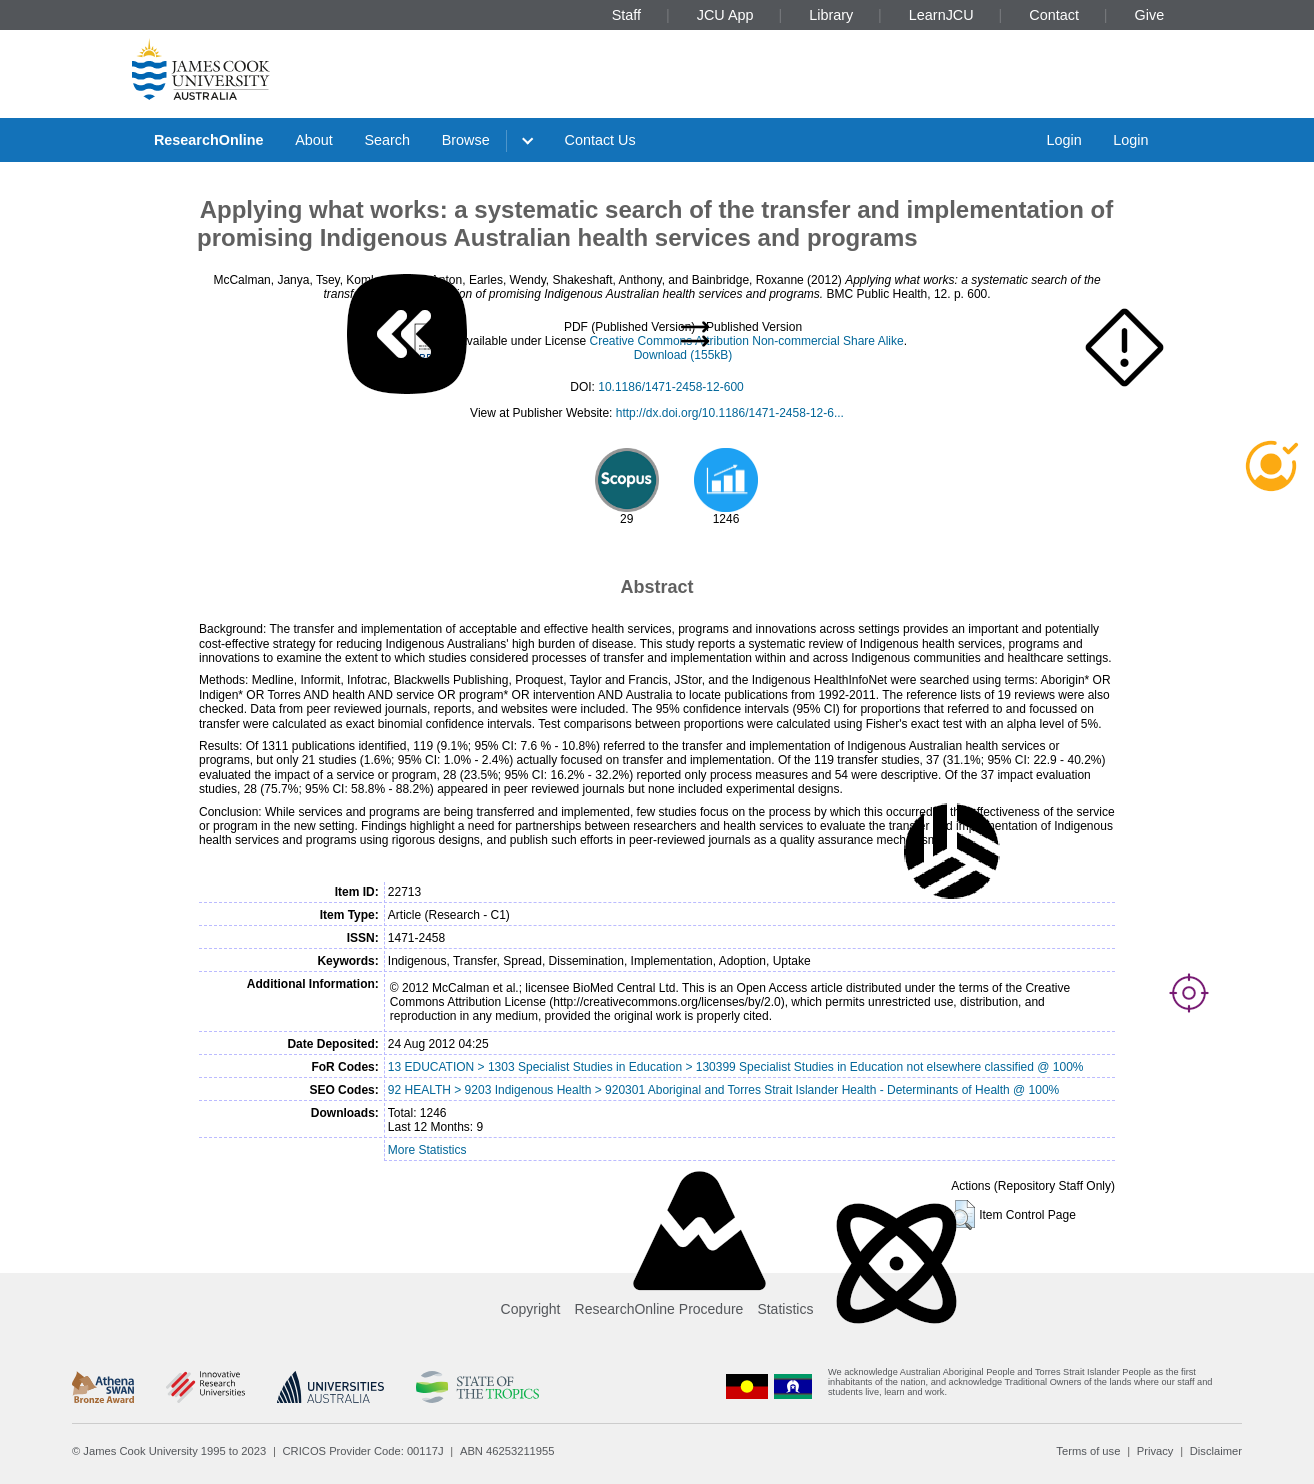 The image size is (1314, 1484). I want to click on access volleyball or sports content, so click(952, 851).